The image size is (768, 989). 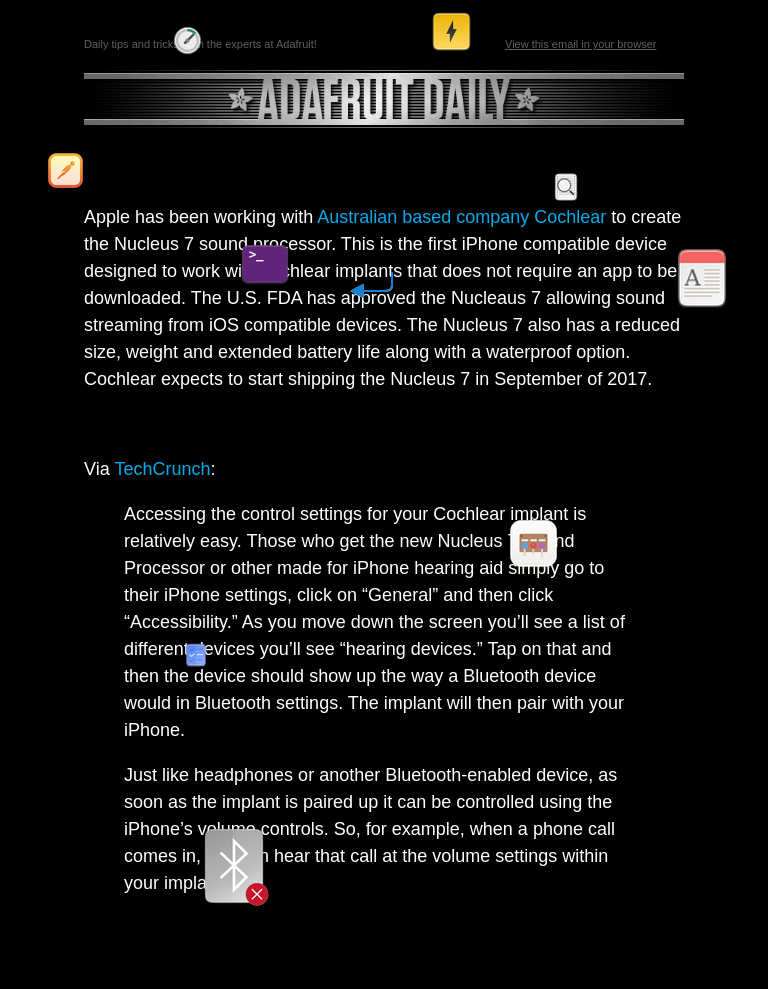 I want to click on open the books or e-reader app, so click(x=702, y=278).